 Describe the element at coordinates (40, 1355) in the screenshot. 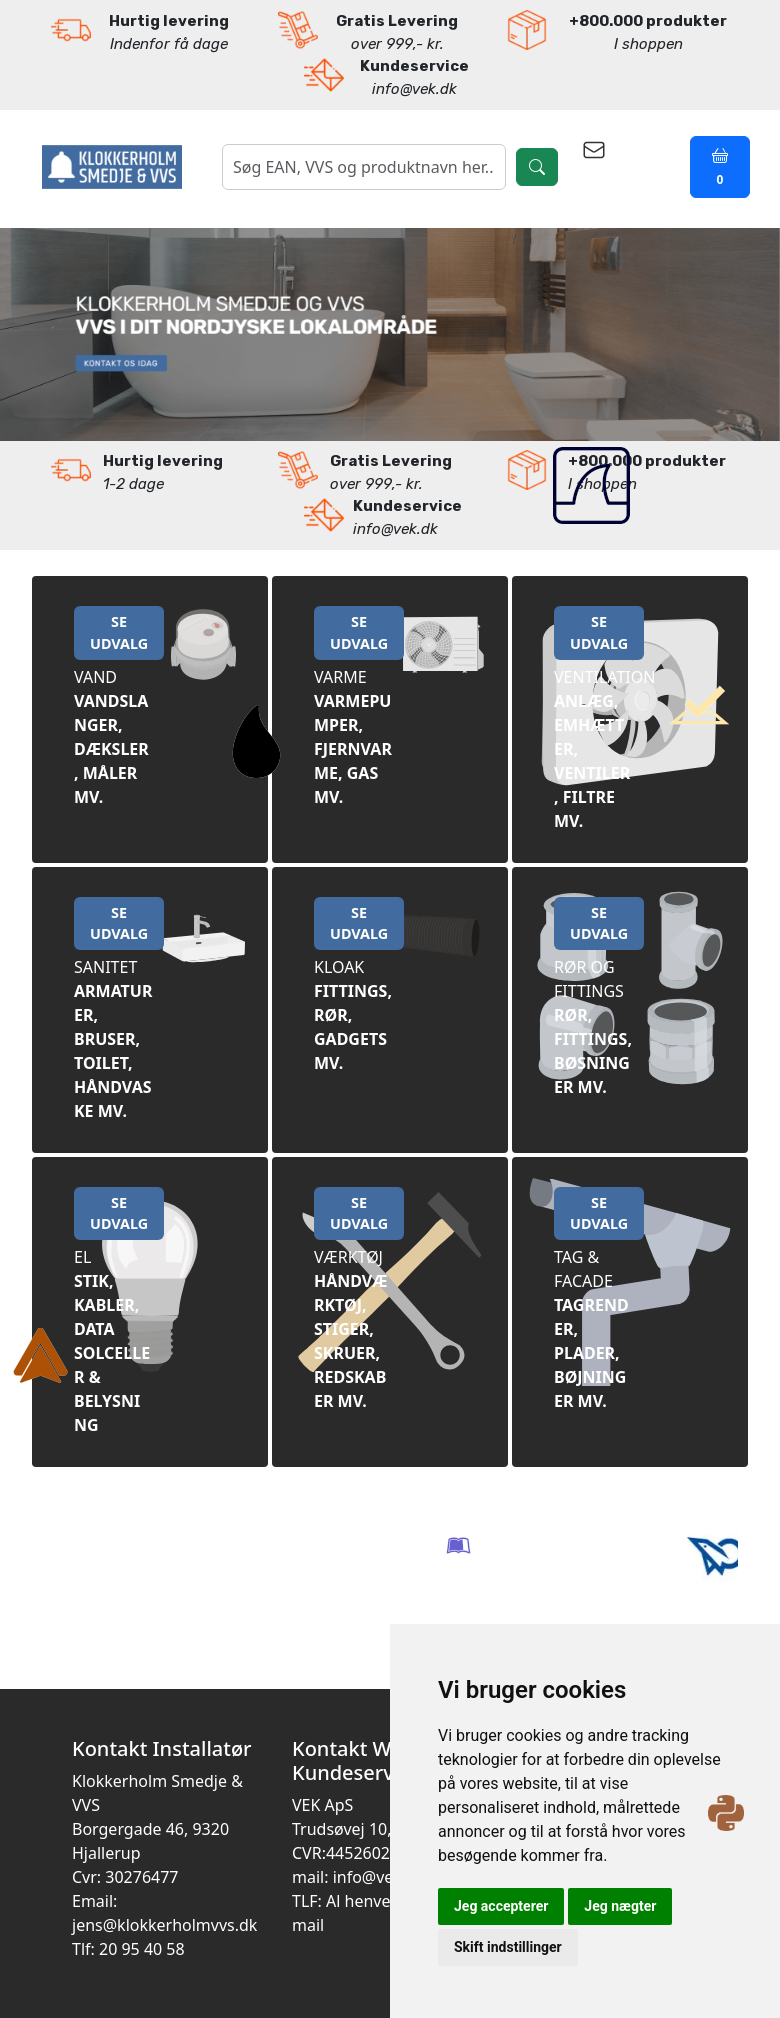

I see `open android auto app` at that location.